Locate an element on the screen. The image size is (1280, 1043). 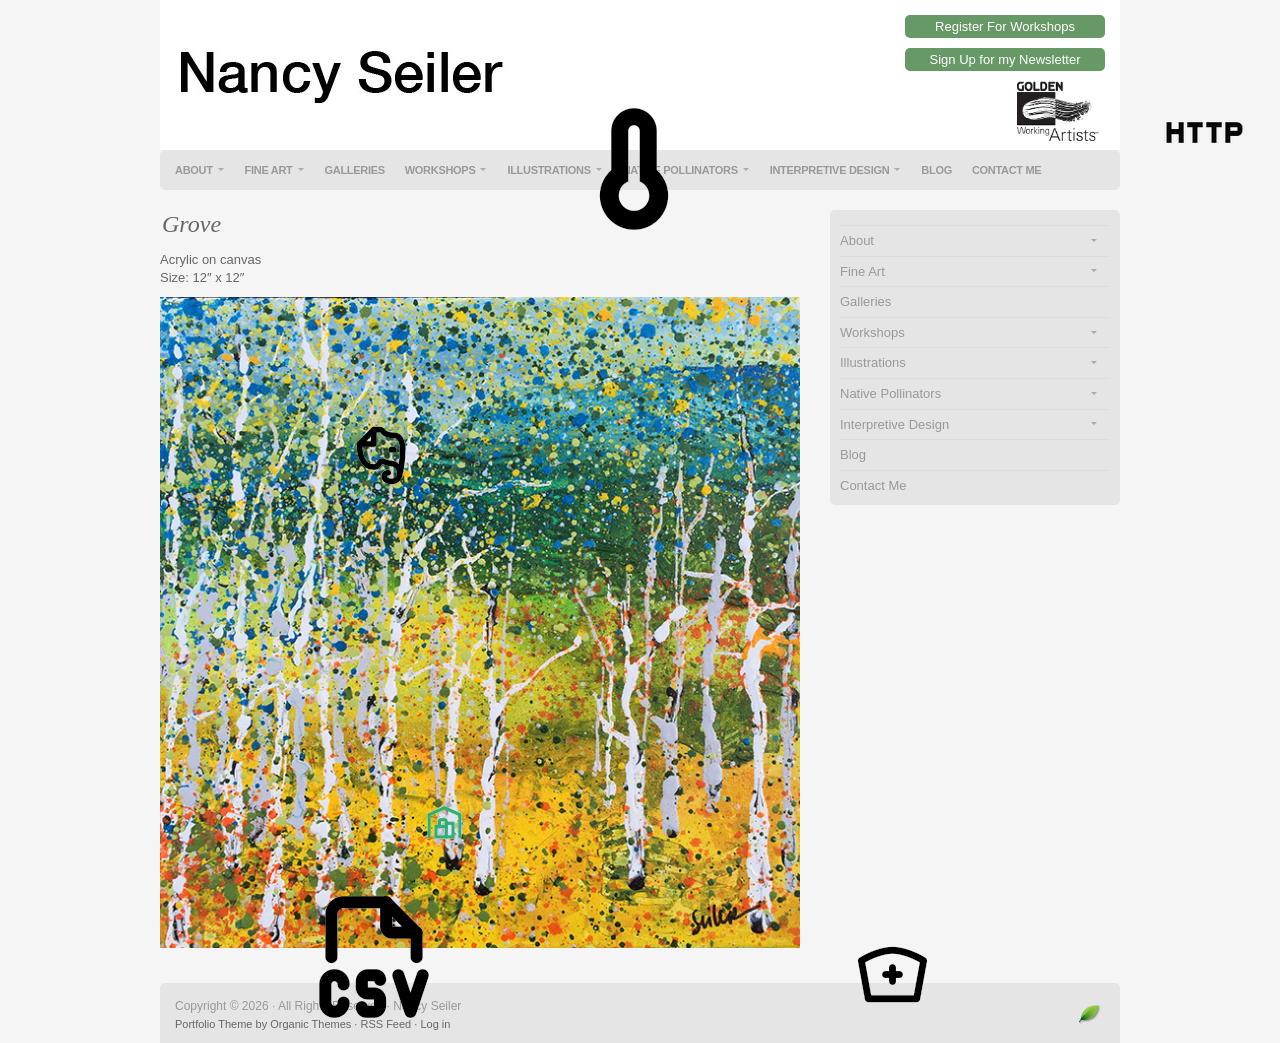
indicates a web link or URL is located at coordinates (1204, 132).